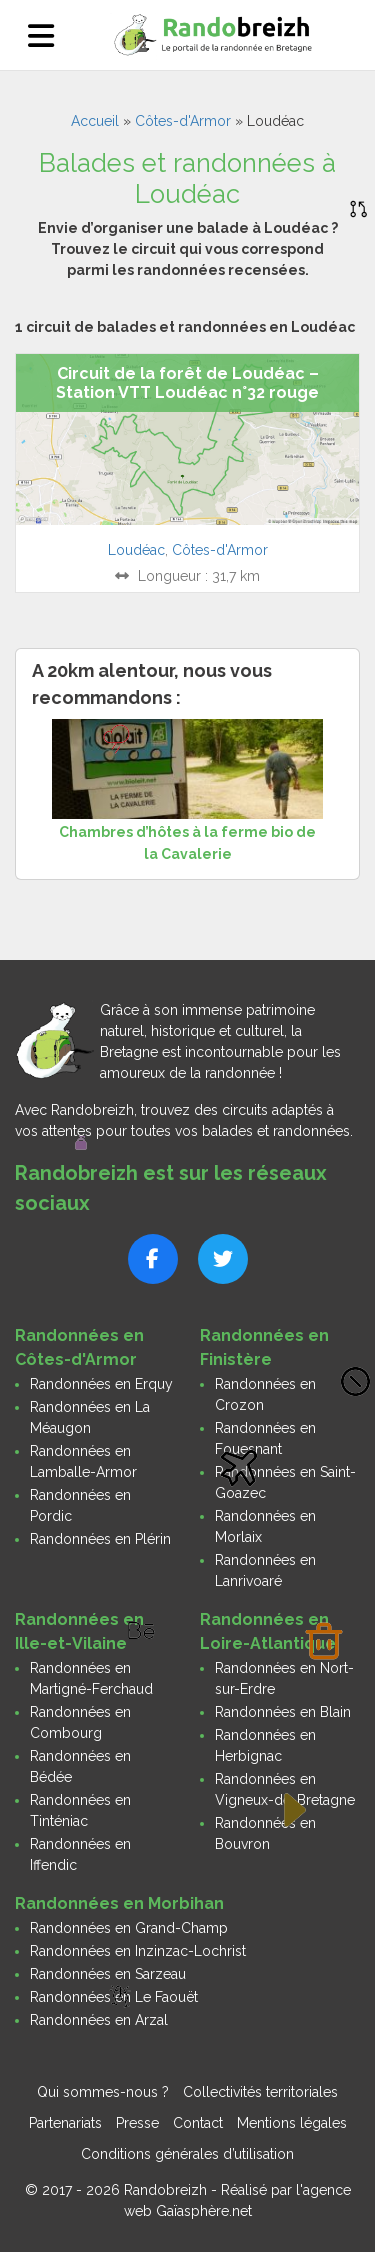  Describe the element at coordinates (295, 1810) in the screenshot. I see `play media or start playback` at that location.